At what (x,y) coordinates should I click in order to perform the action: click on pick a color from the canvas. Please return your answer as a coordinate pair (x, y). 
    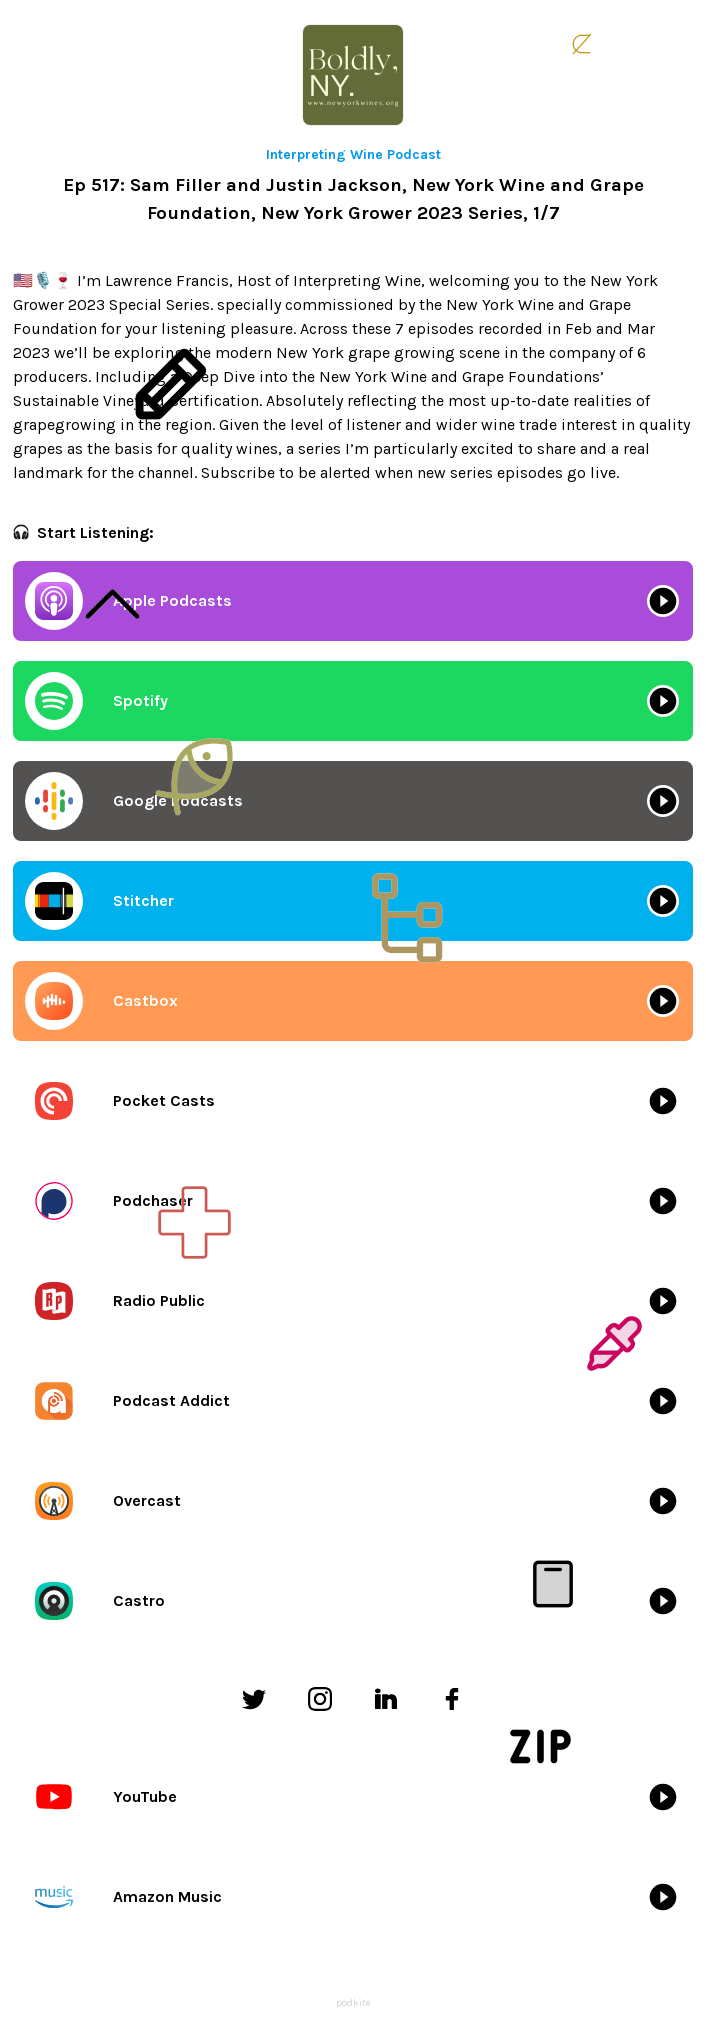
    Looking at the image, I should click on (614, 1343).